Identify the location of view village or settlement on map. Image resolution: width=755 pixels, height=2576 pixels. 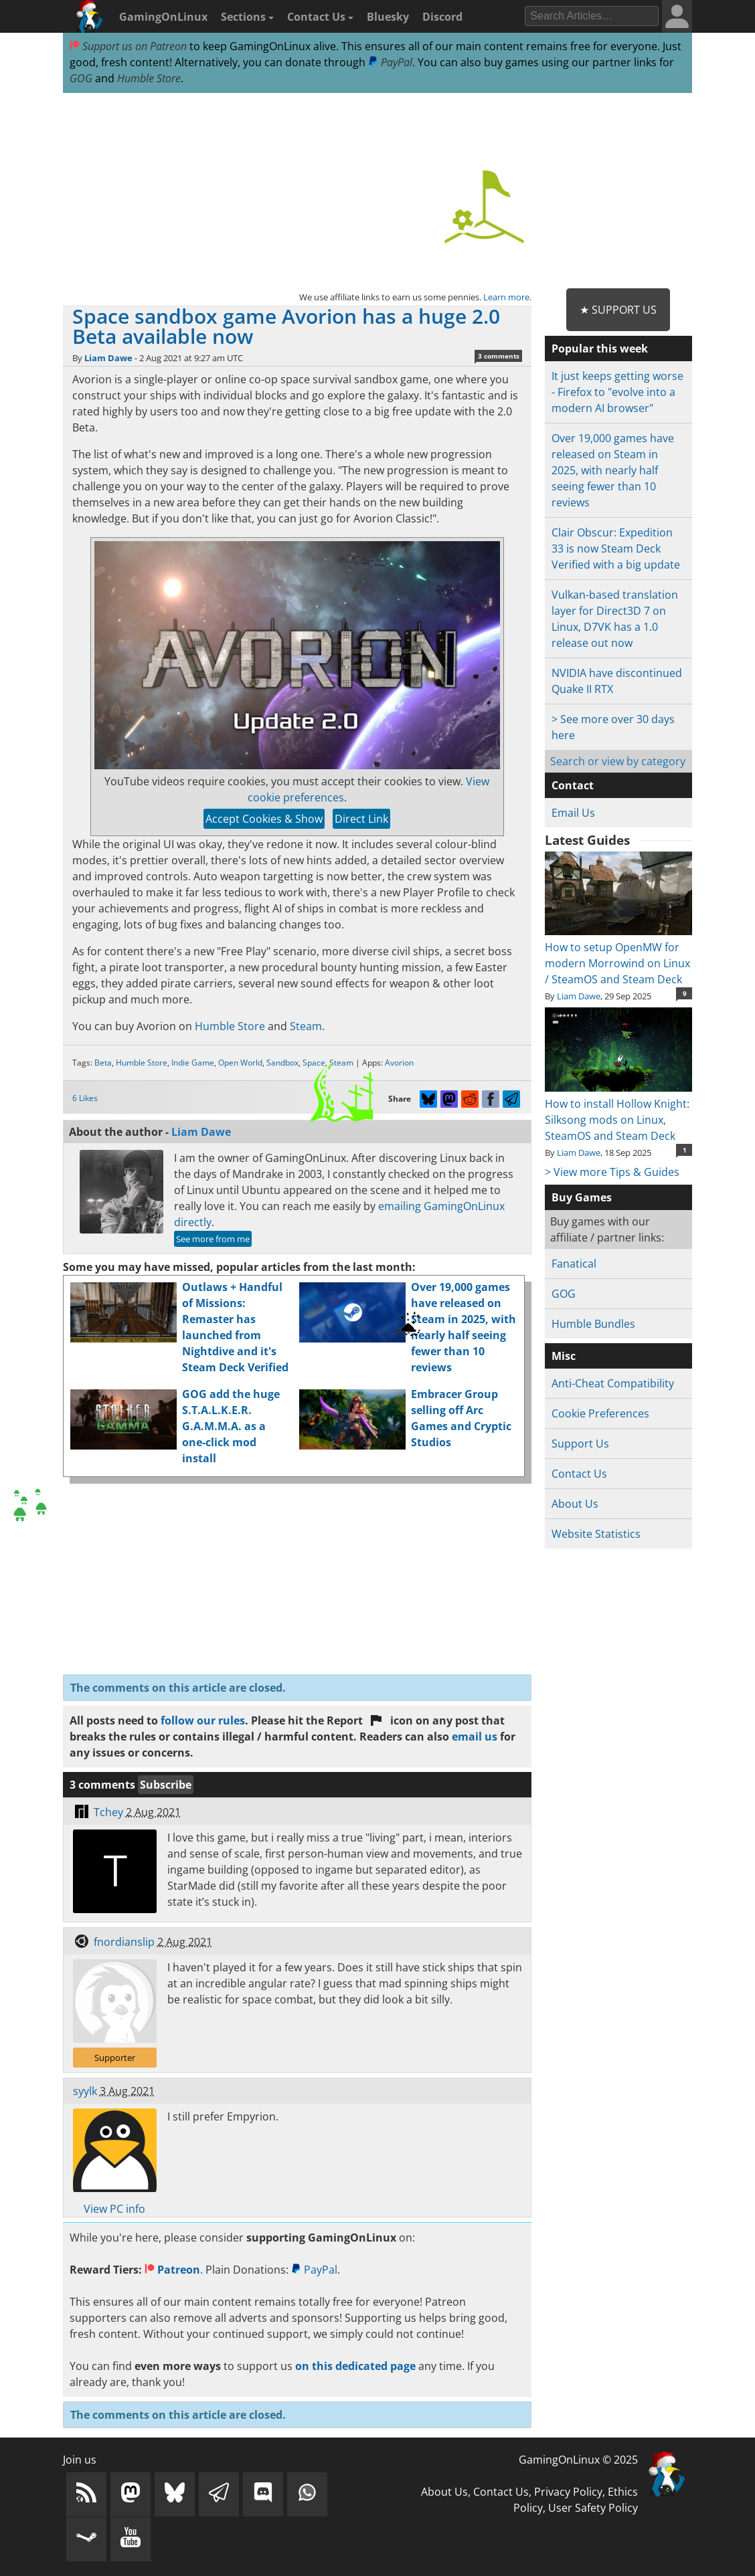
(30, 1505).